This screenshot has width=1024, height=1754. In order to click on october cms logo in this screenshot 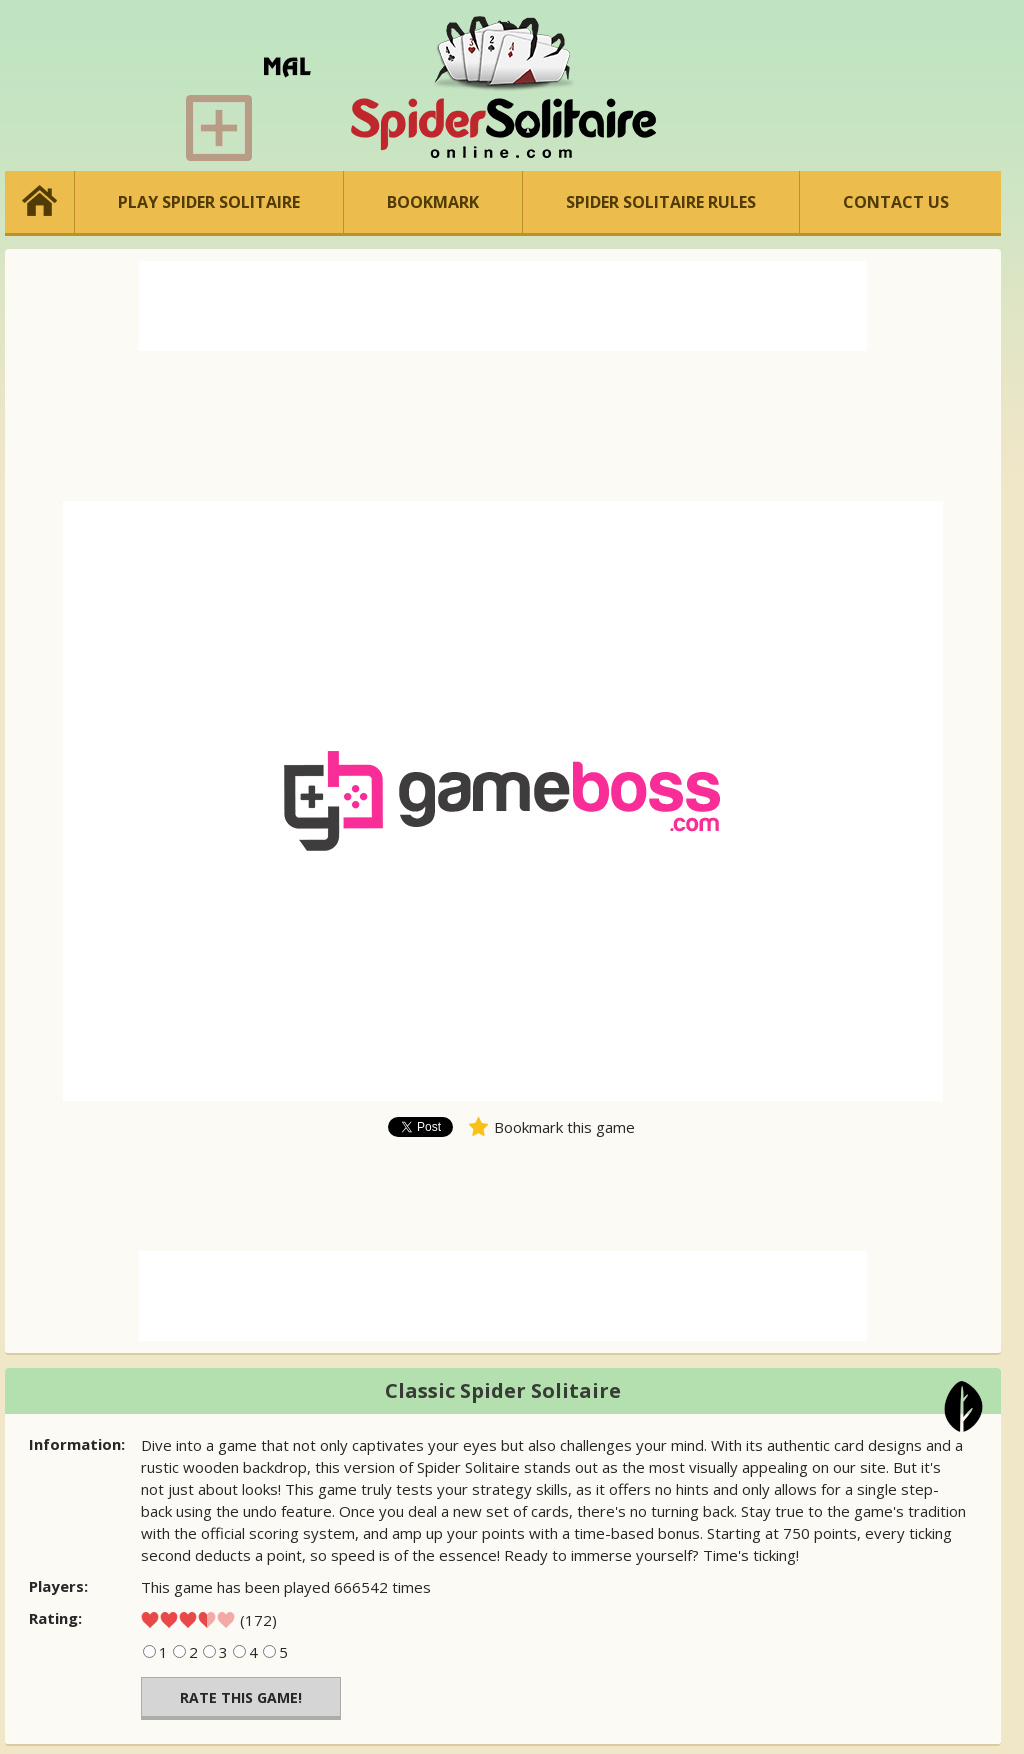, I will do `click(963, 1406)`.